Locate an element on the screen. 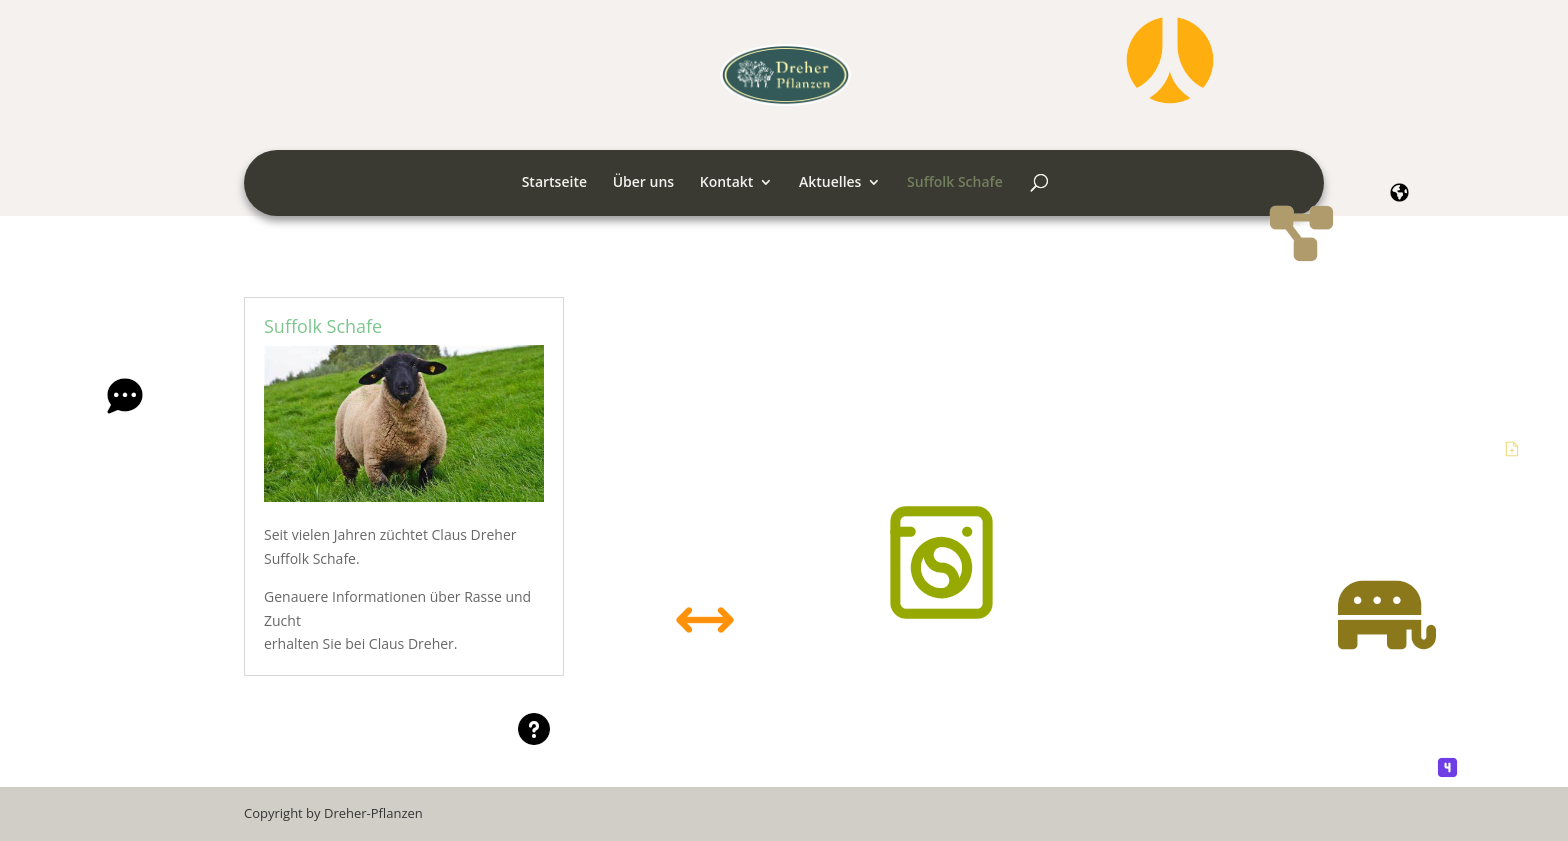 Image resolution: width=1568 pixels, height=841 pixels. switch to global or worldwide view is located at coordinates (1399, 192).